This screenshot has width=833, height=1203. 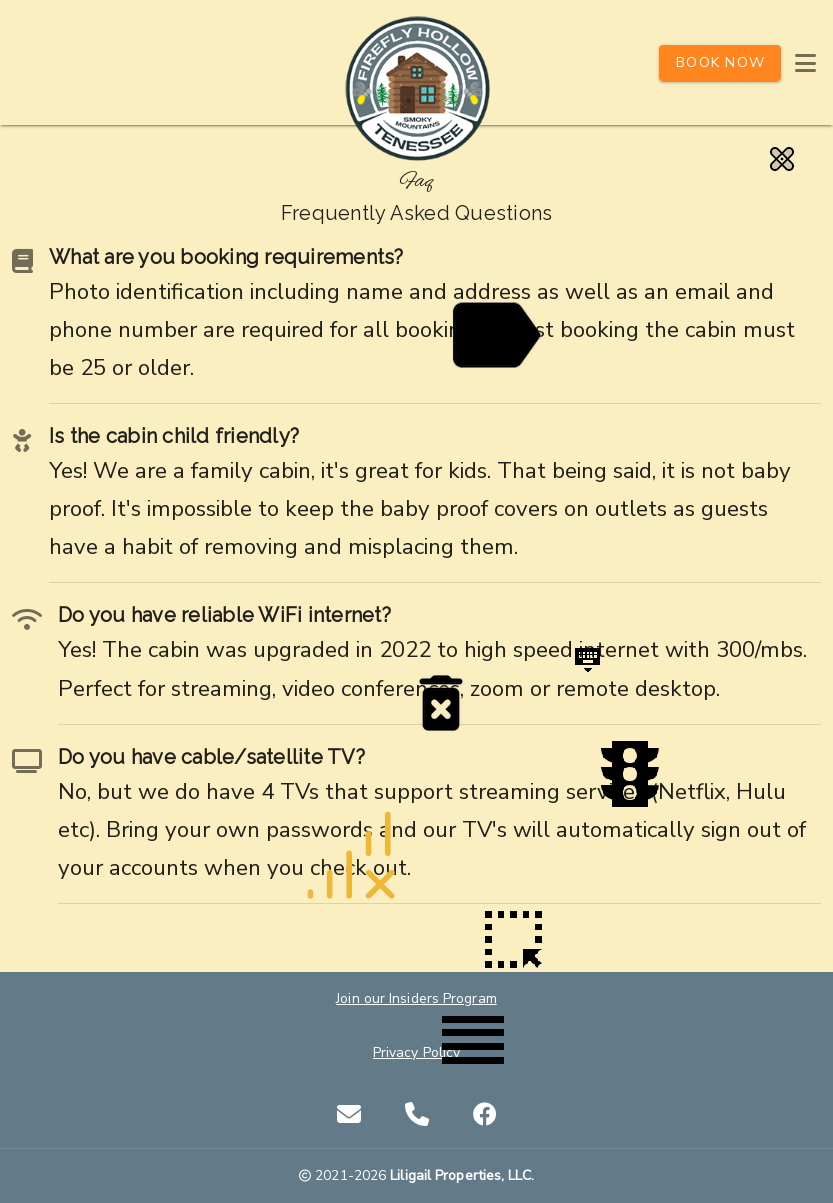 I want to click on add or apply a label to an item, so click(x=495, y=335).